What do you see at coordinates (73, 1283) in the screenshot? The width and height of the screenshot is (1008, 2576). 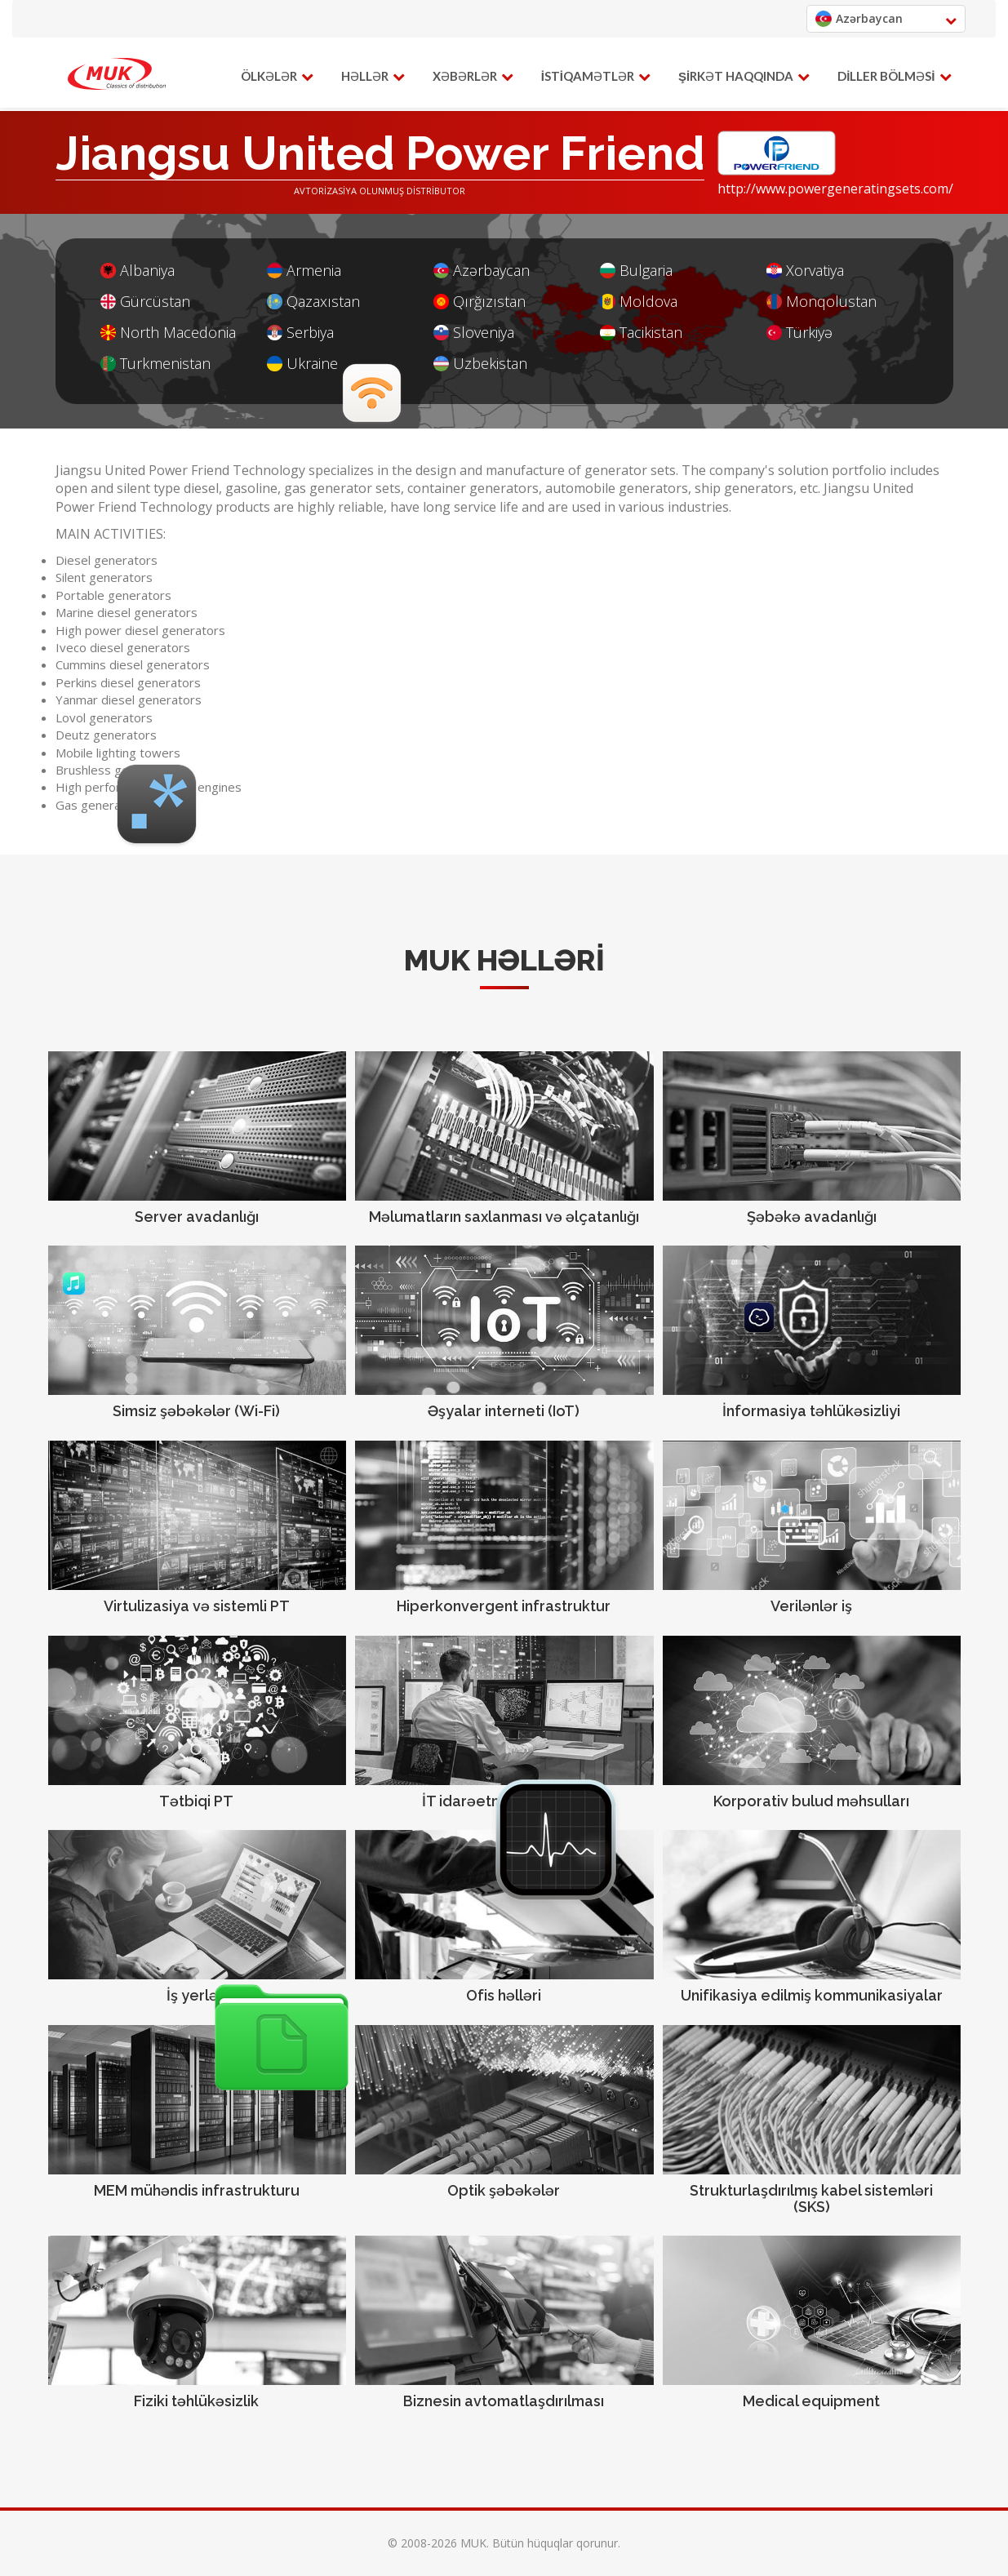 I see `open elisa music player` at bounding box center [73, 1283].